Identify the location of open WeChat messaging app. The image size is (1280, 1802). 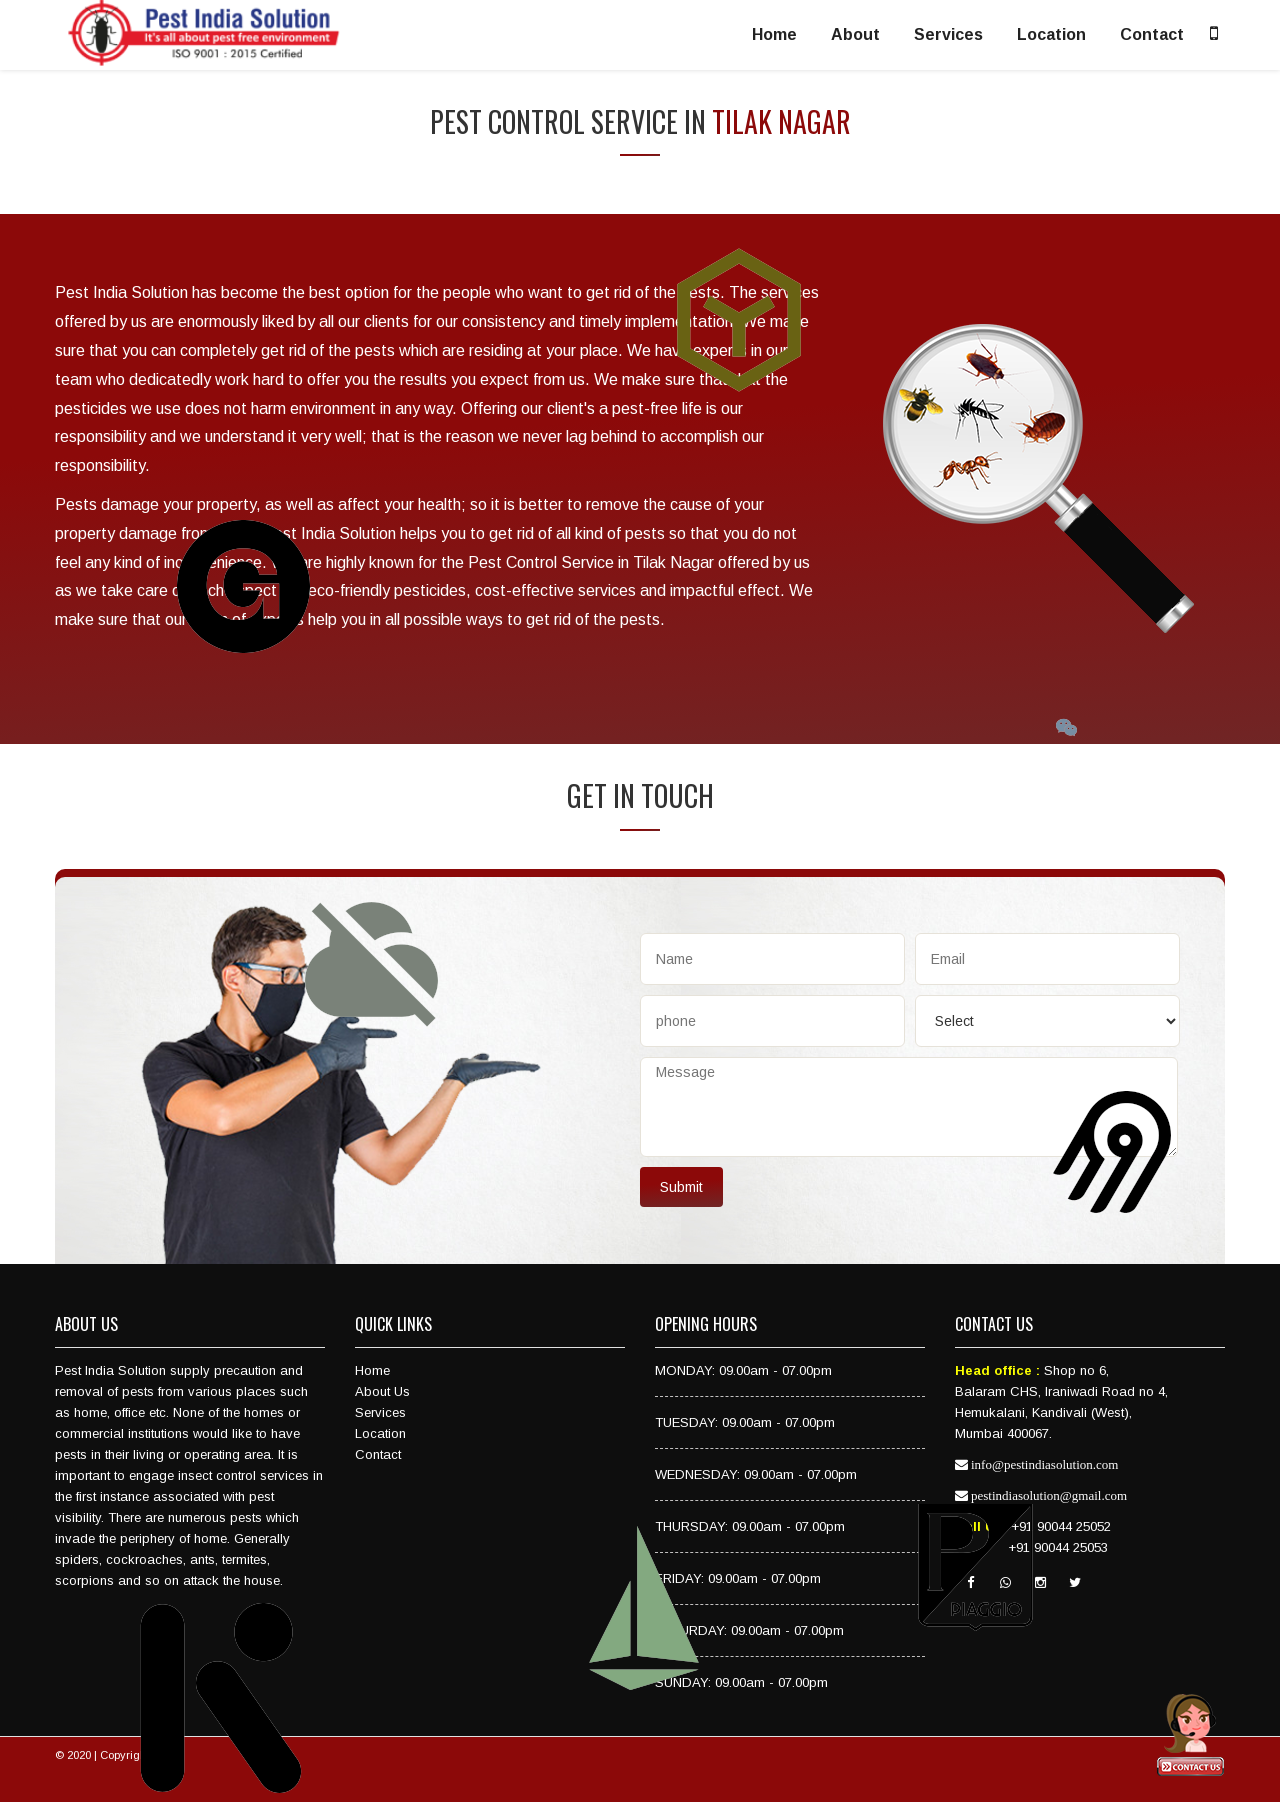
(1066, 727).